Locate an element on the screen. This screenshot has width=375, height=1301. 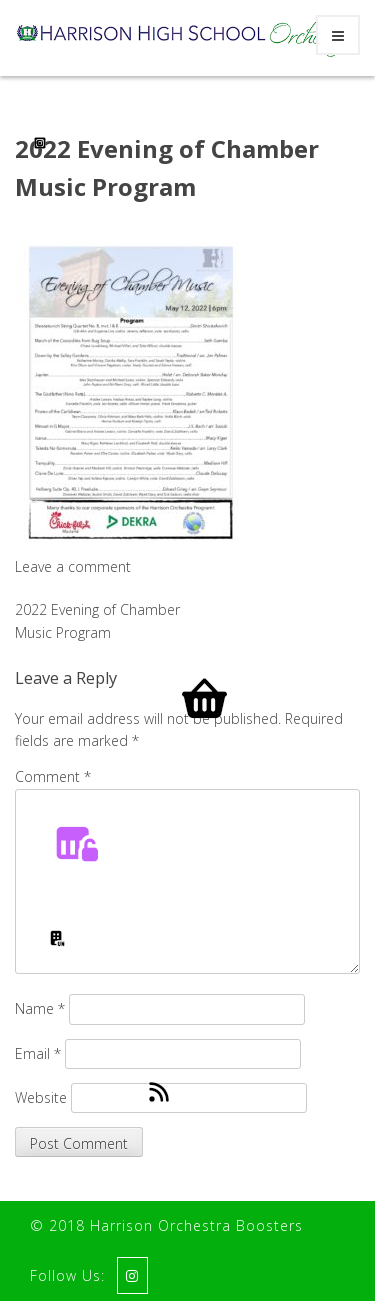
unlock a row in a table or spreadsheet is located at coordinates (75, 843).